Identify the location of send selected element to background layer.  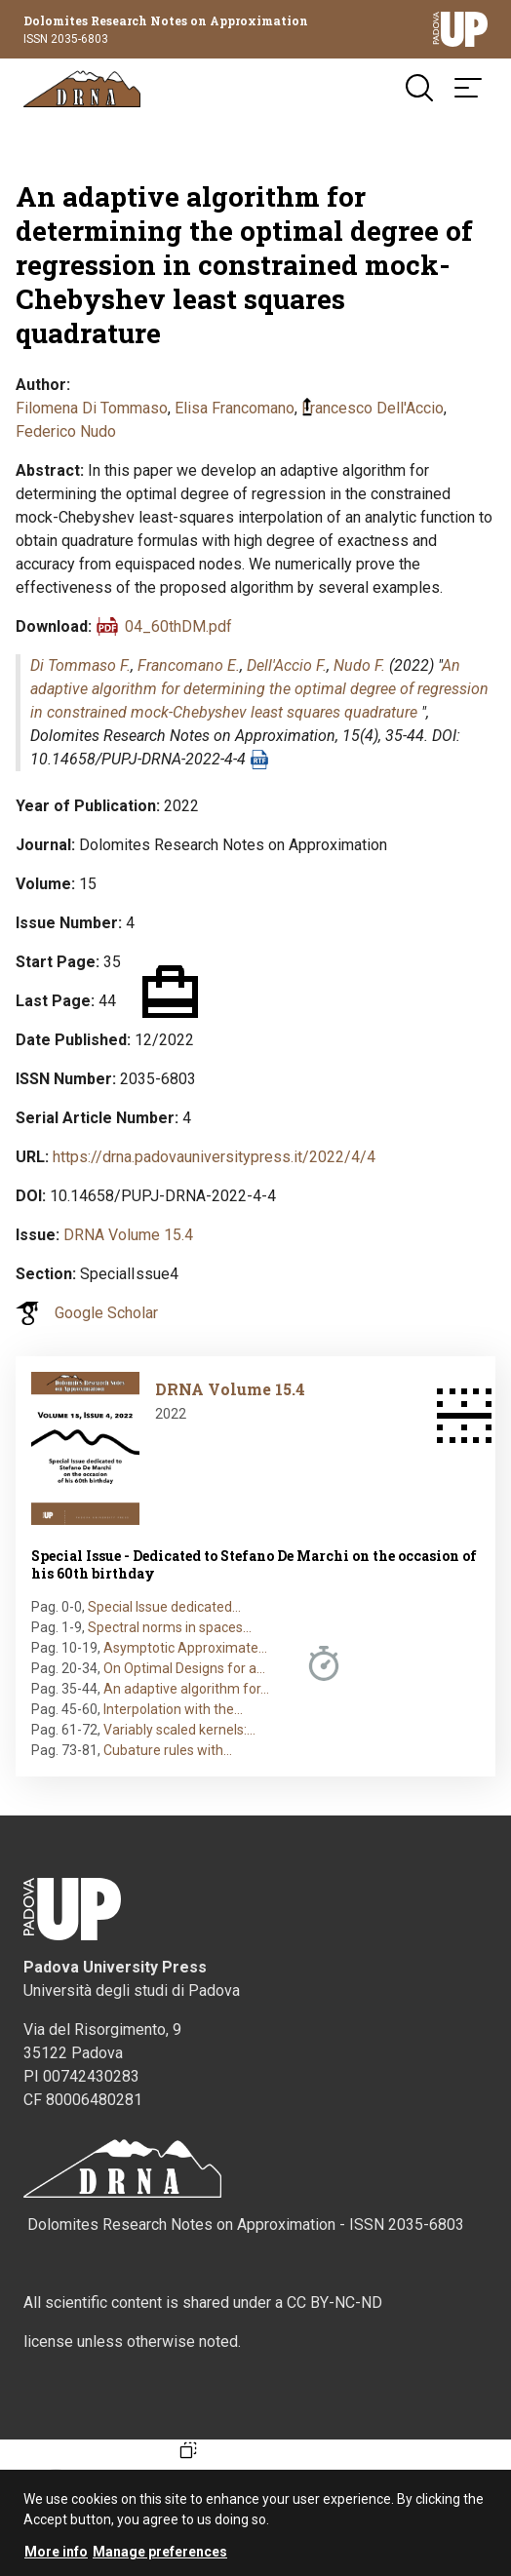
(188, 2450).